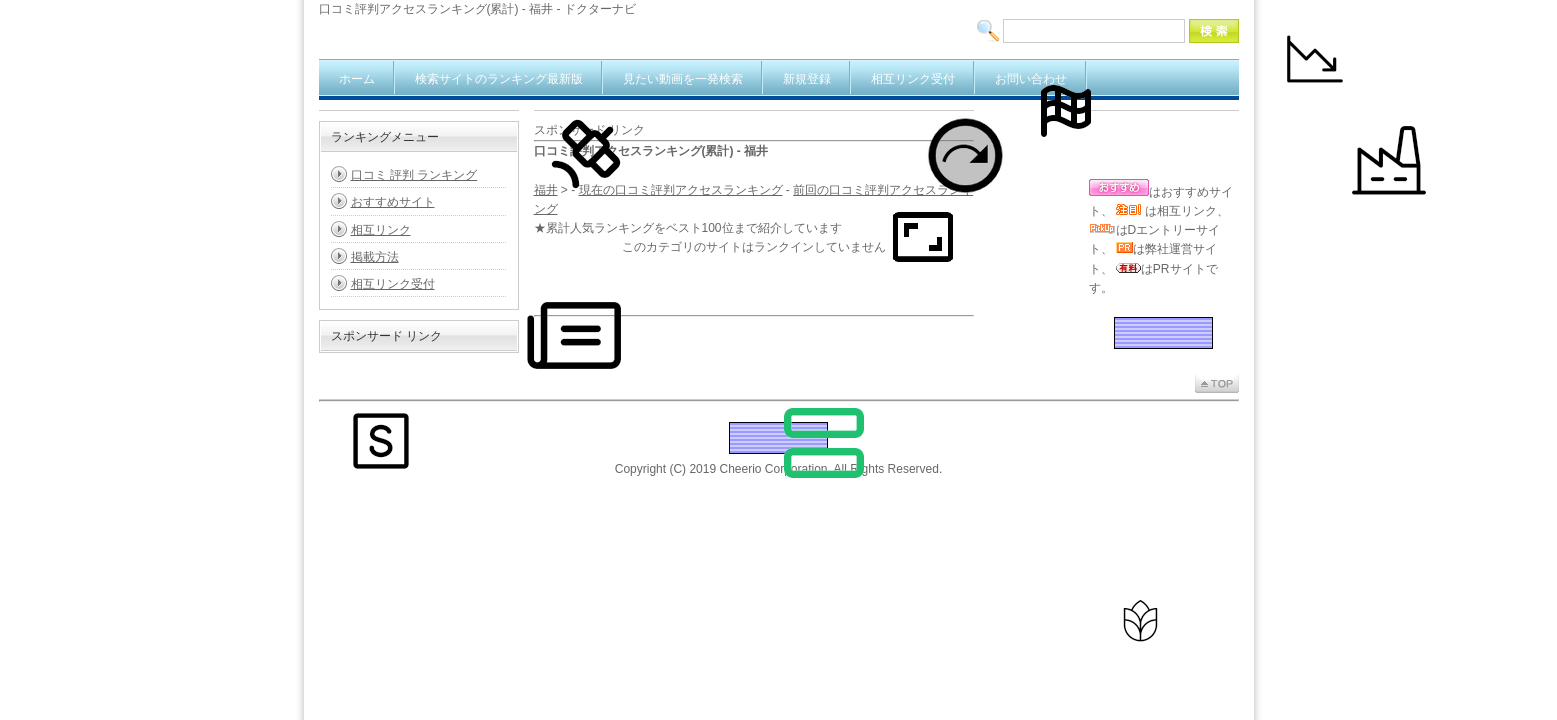 The height and width of the screenshot is (720, 1557). Describe the element at coordinates (1140, 621) in the screenshot. I see `indicates grain or wheat content in food items` at that location.